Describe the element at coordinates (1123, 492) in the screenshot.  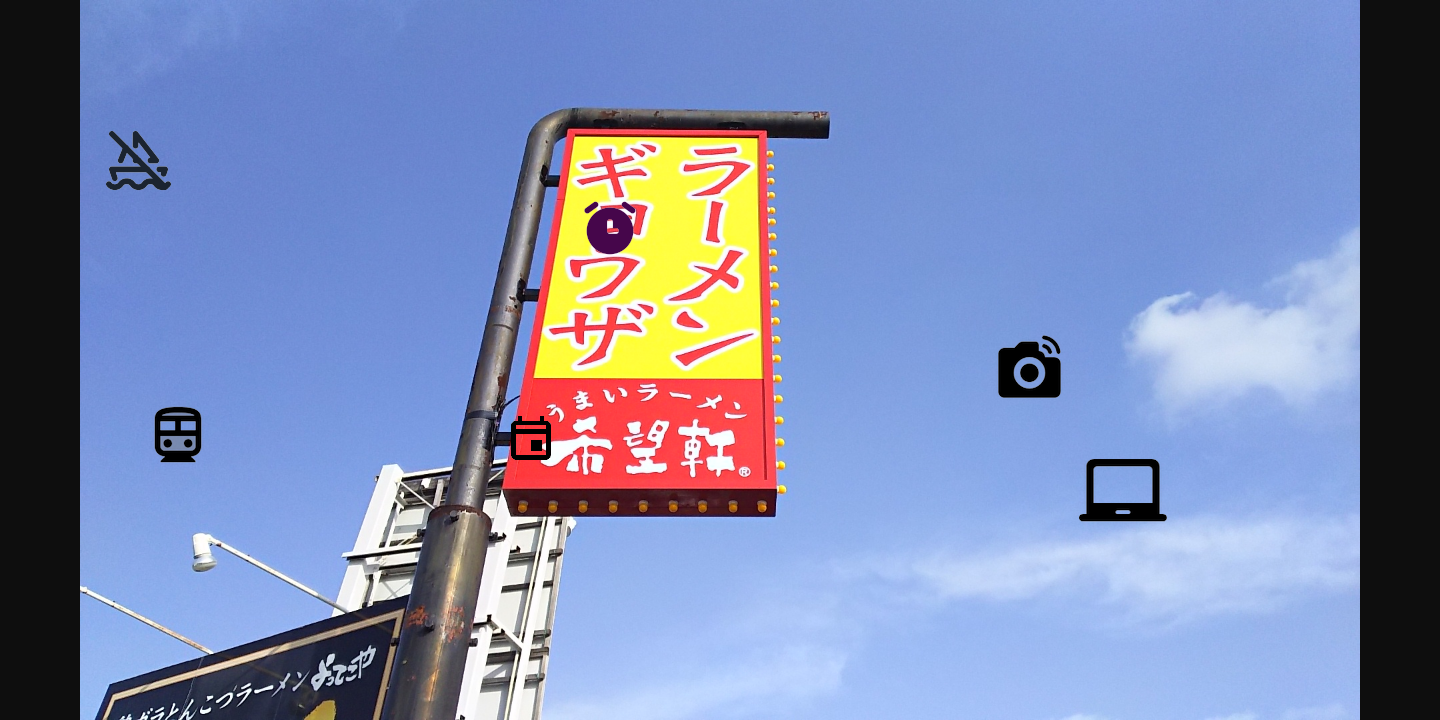
I see `access chromebook or laptop settings` at that location.